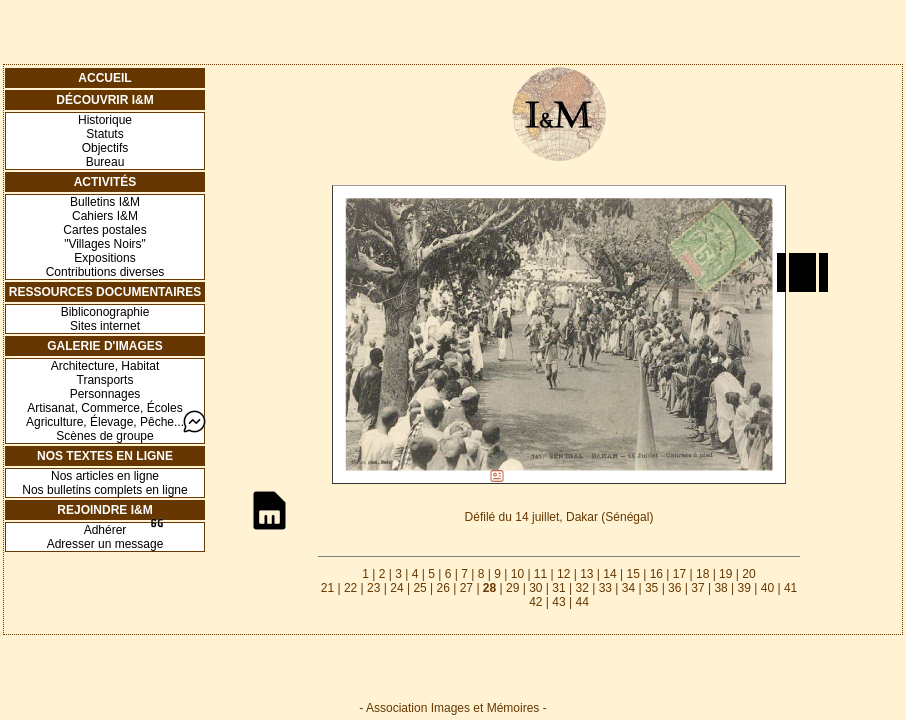 The image size is (906, 720). I want to click on view your profile or identification card, so click(497, 476).